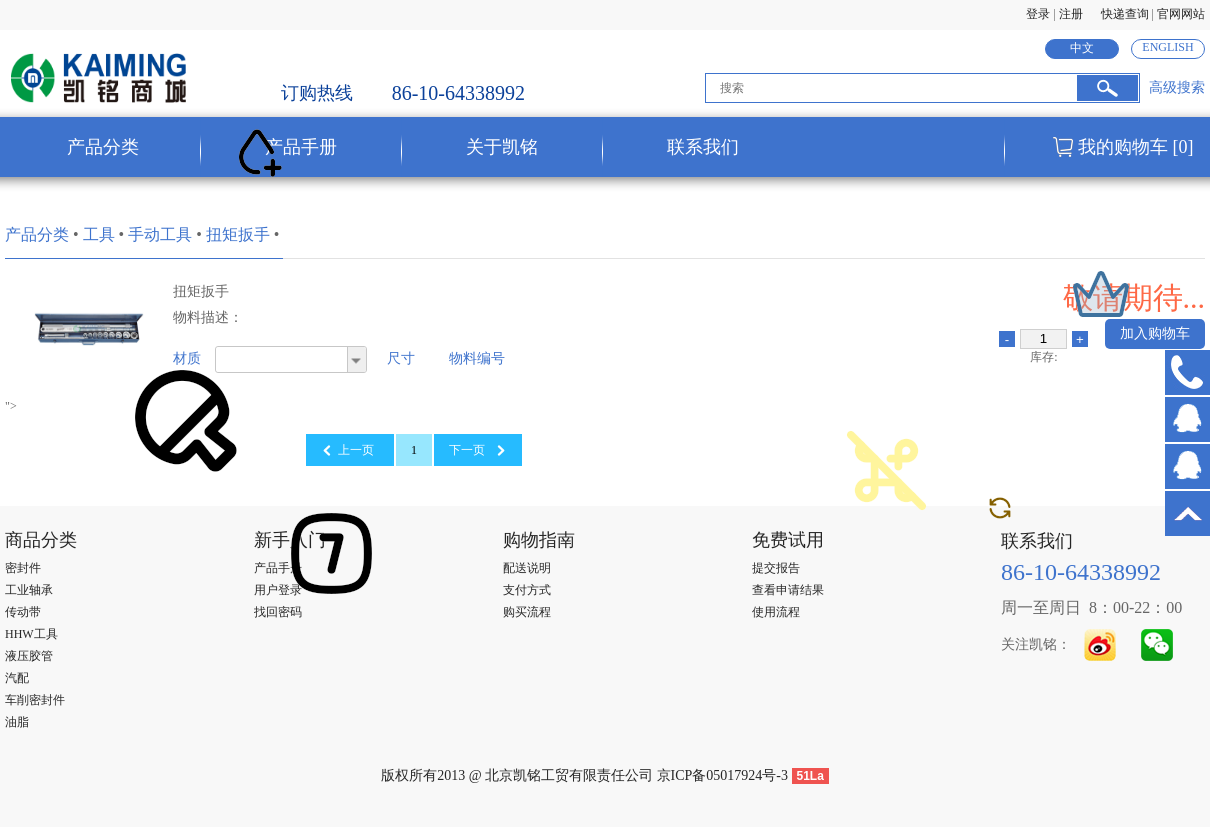 Image resolution: width=1210 pixels, height=827 pixels. I want to click on add water or hydration reminder, so click(257, 152).